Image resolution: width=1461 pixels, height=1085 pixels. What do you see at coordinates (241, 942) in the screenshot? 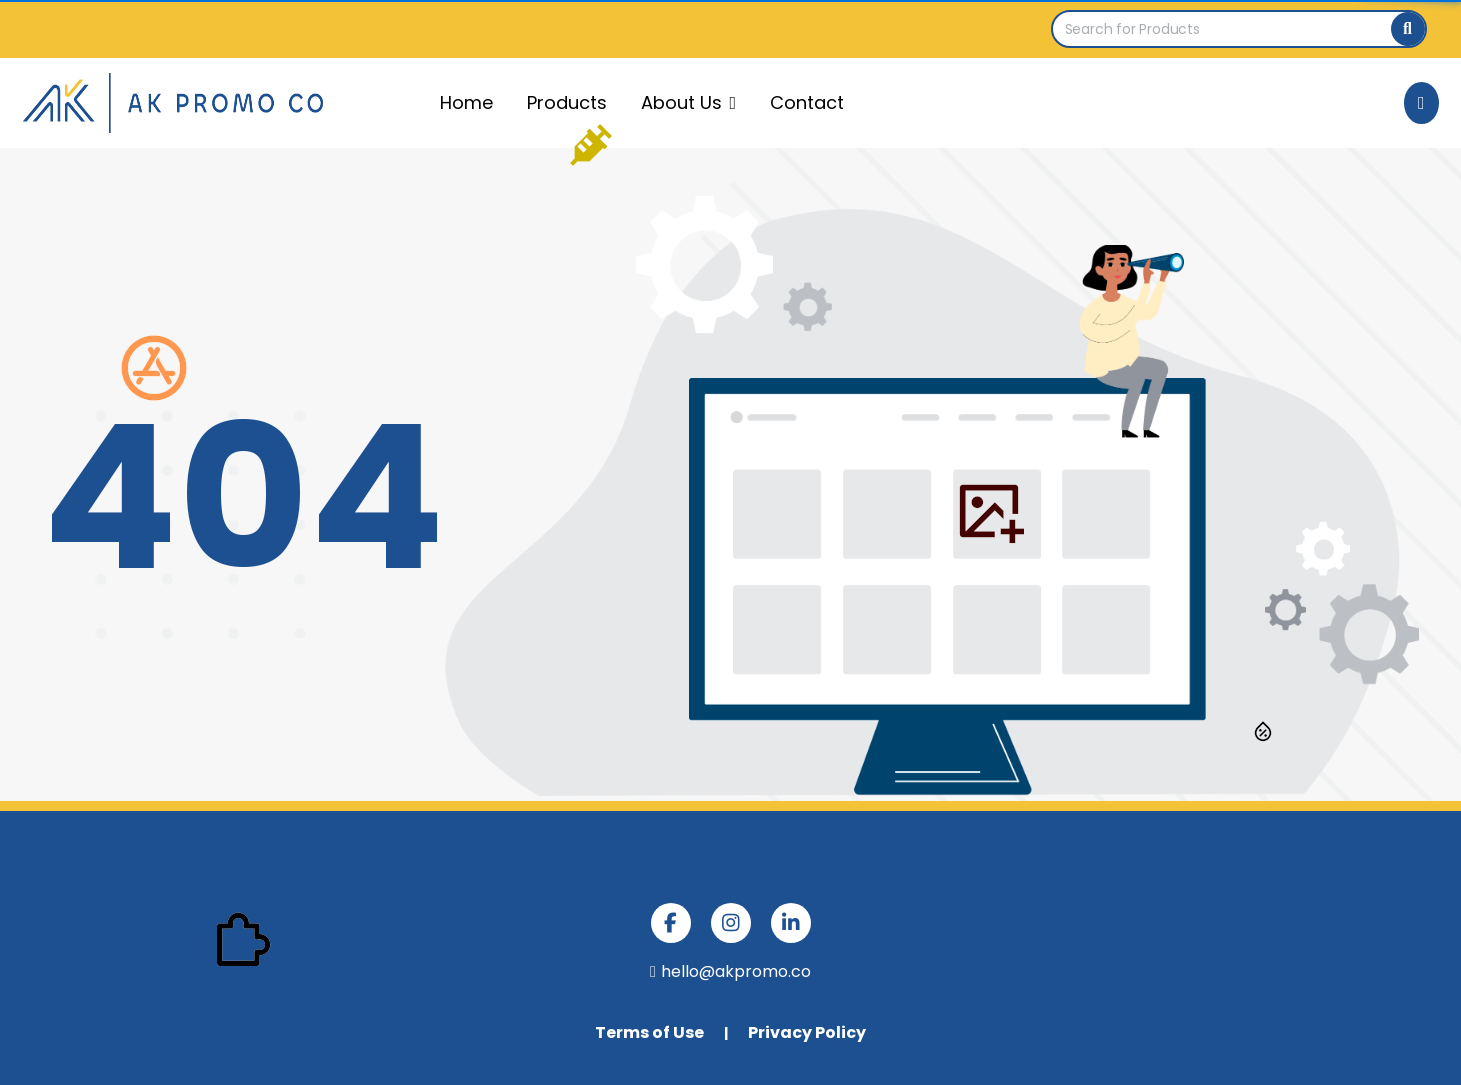
I see `access plugins or extensions` at bounding box center [241, 942].